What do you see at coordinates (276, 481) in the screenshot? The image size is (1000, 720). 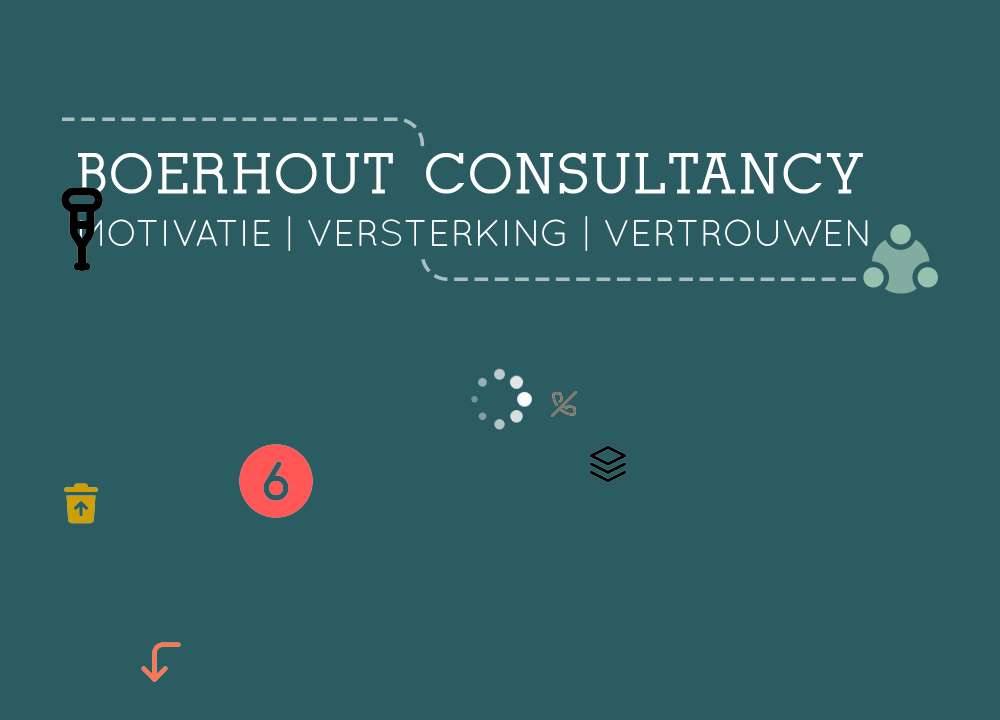 I see `indicates step 6 in a multi-step process` at bounding box center [276, 481].